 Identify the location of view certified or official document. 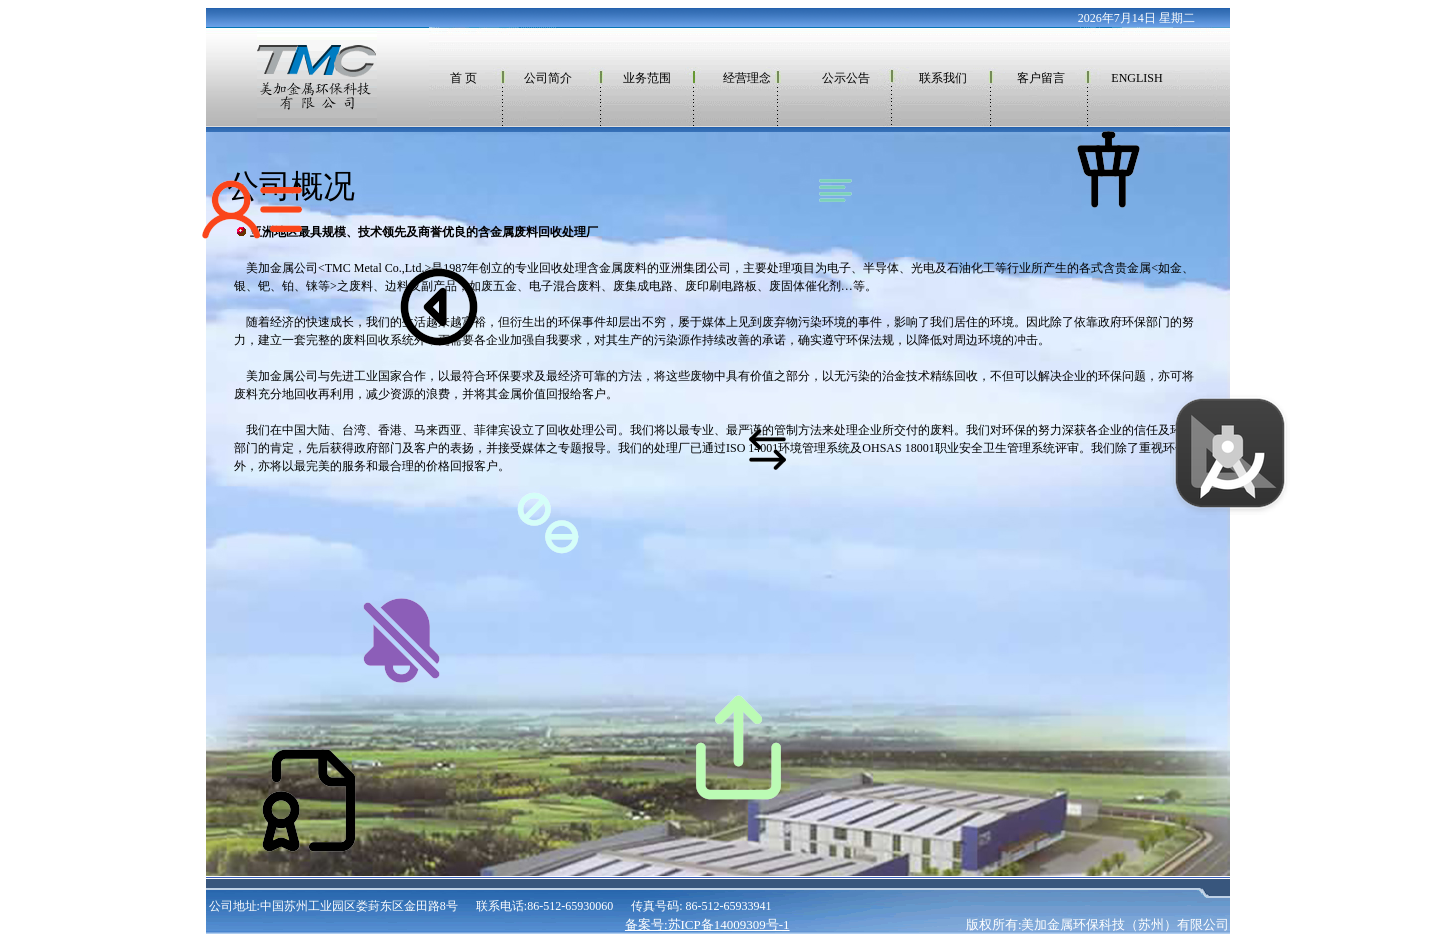
(313, 800).